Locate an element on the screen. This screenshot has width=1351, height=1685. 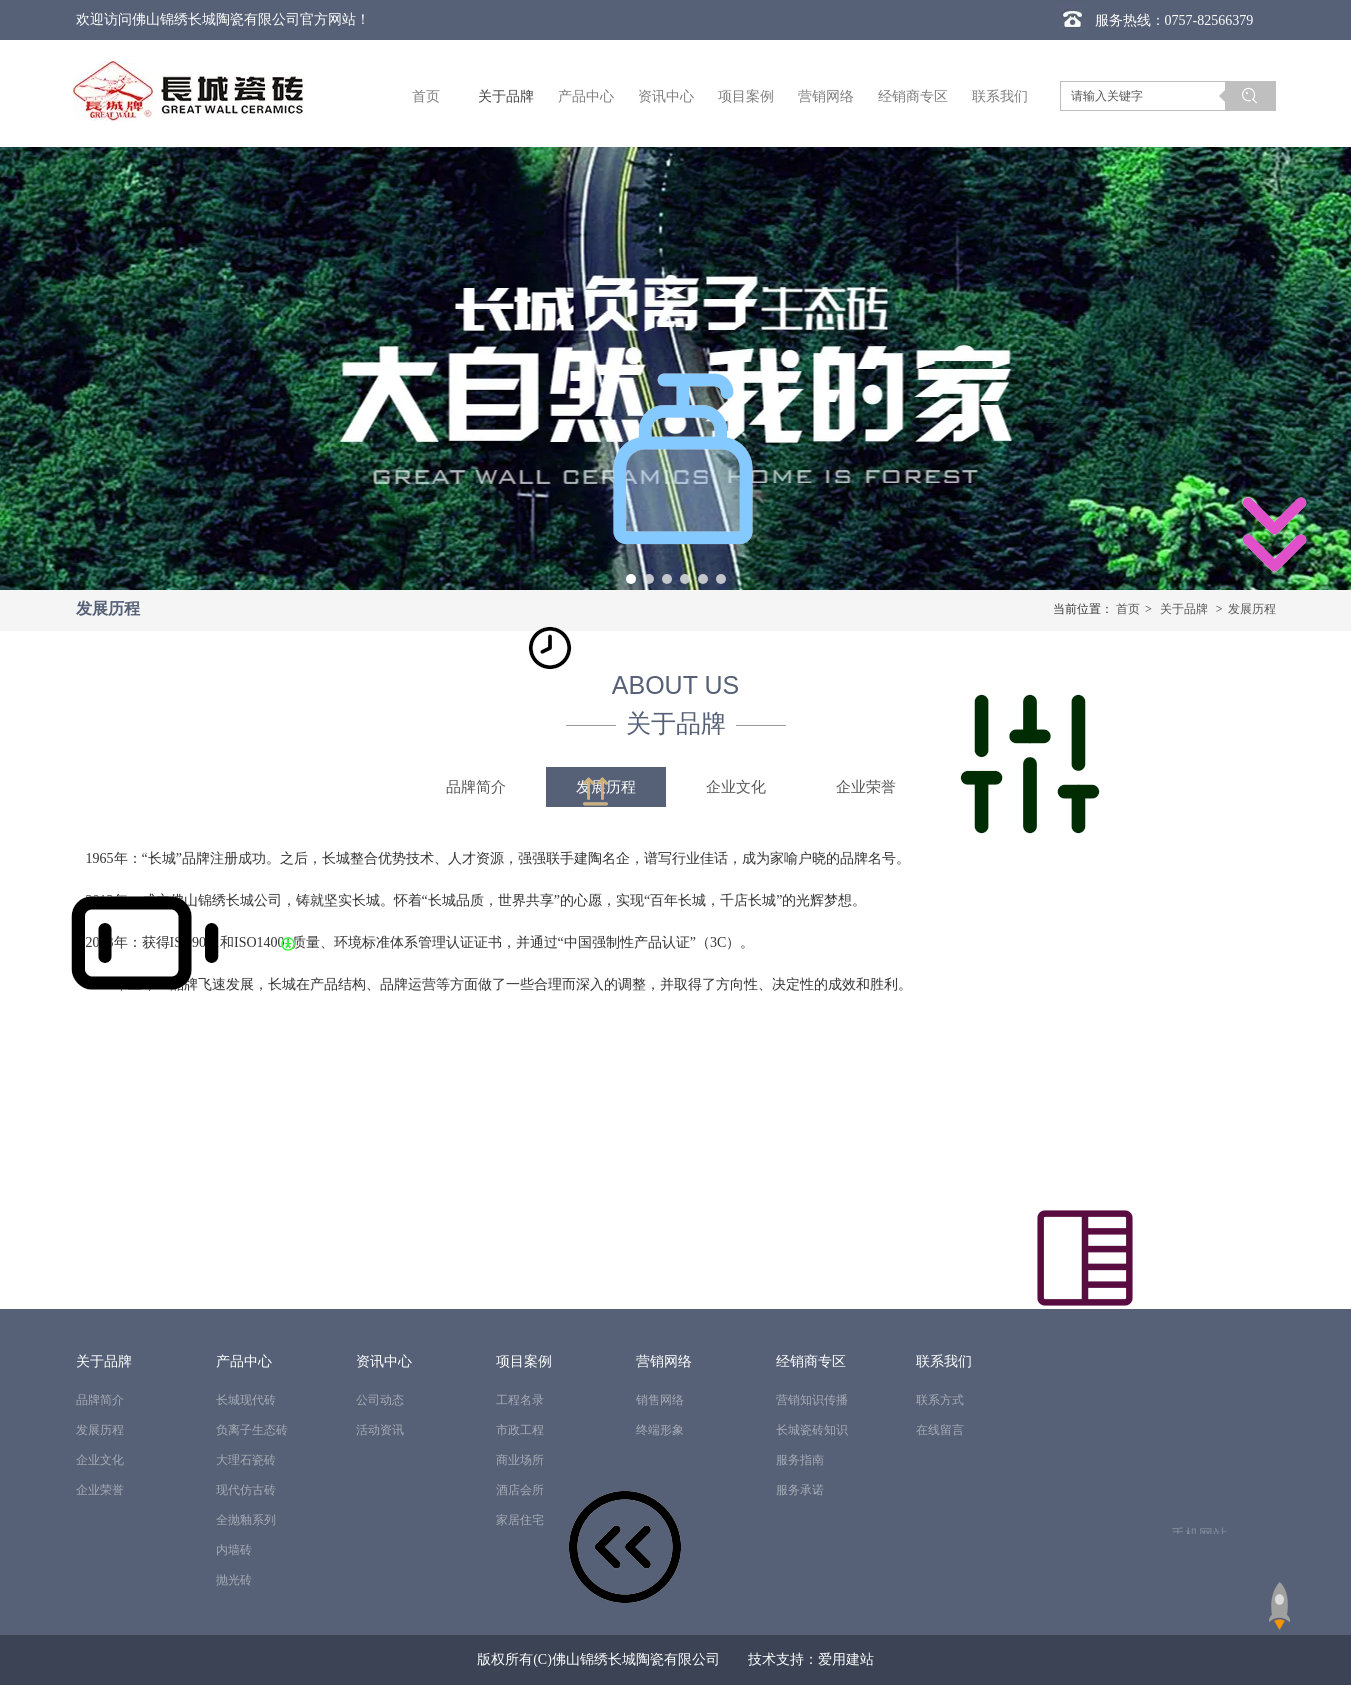
adjust settings or preferences is located at coordinates (1030, 764).